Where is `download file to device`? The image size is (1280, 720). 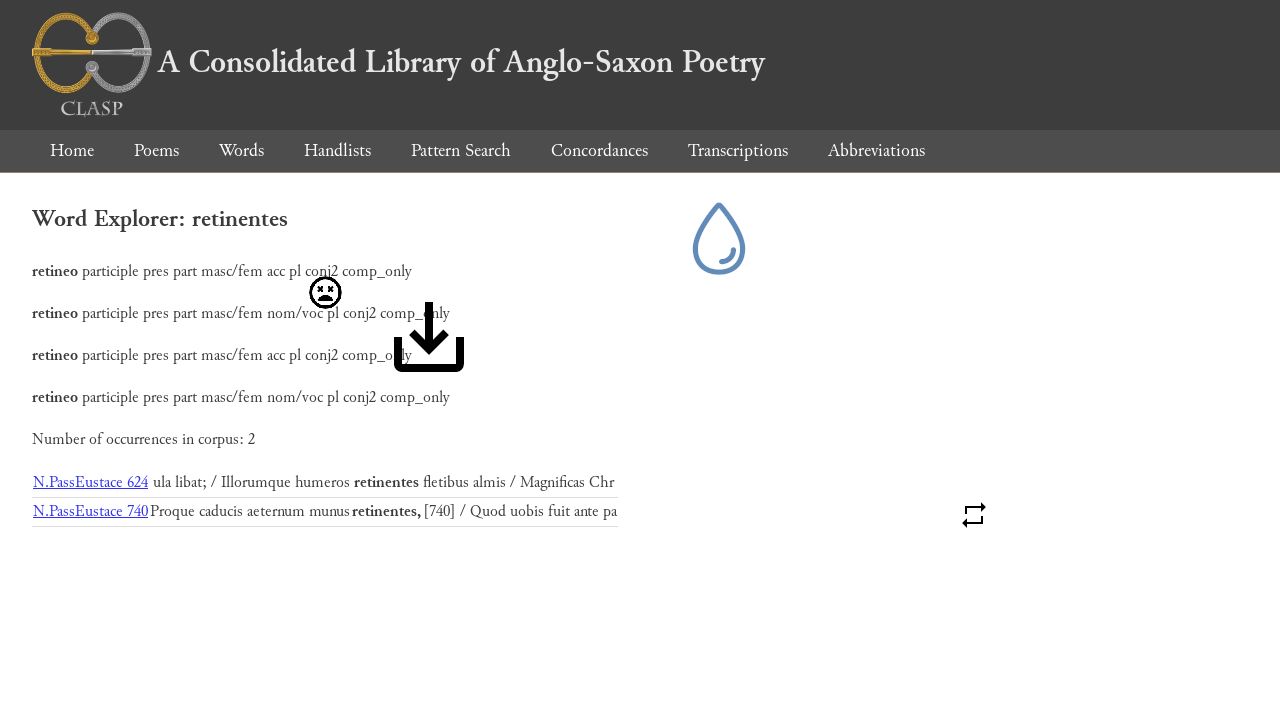 download file to device is located at coordinates (429, 337).